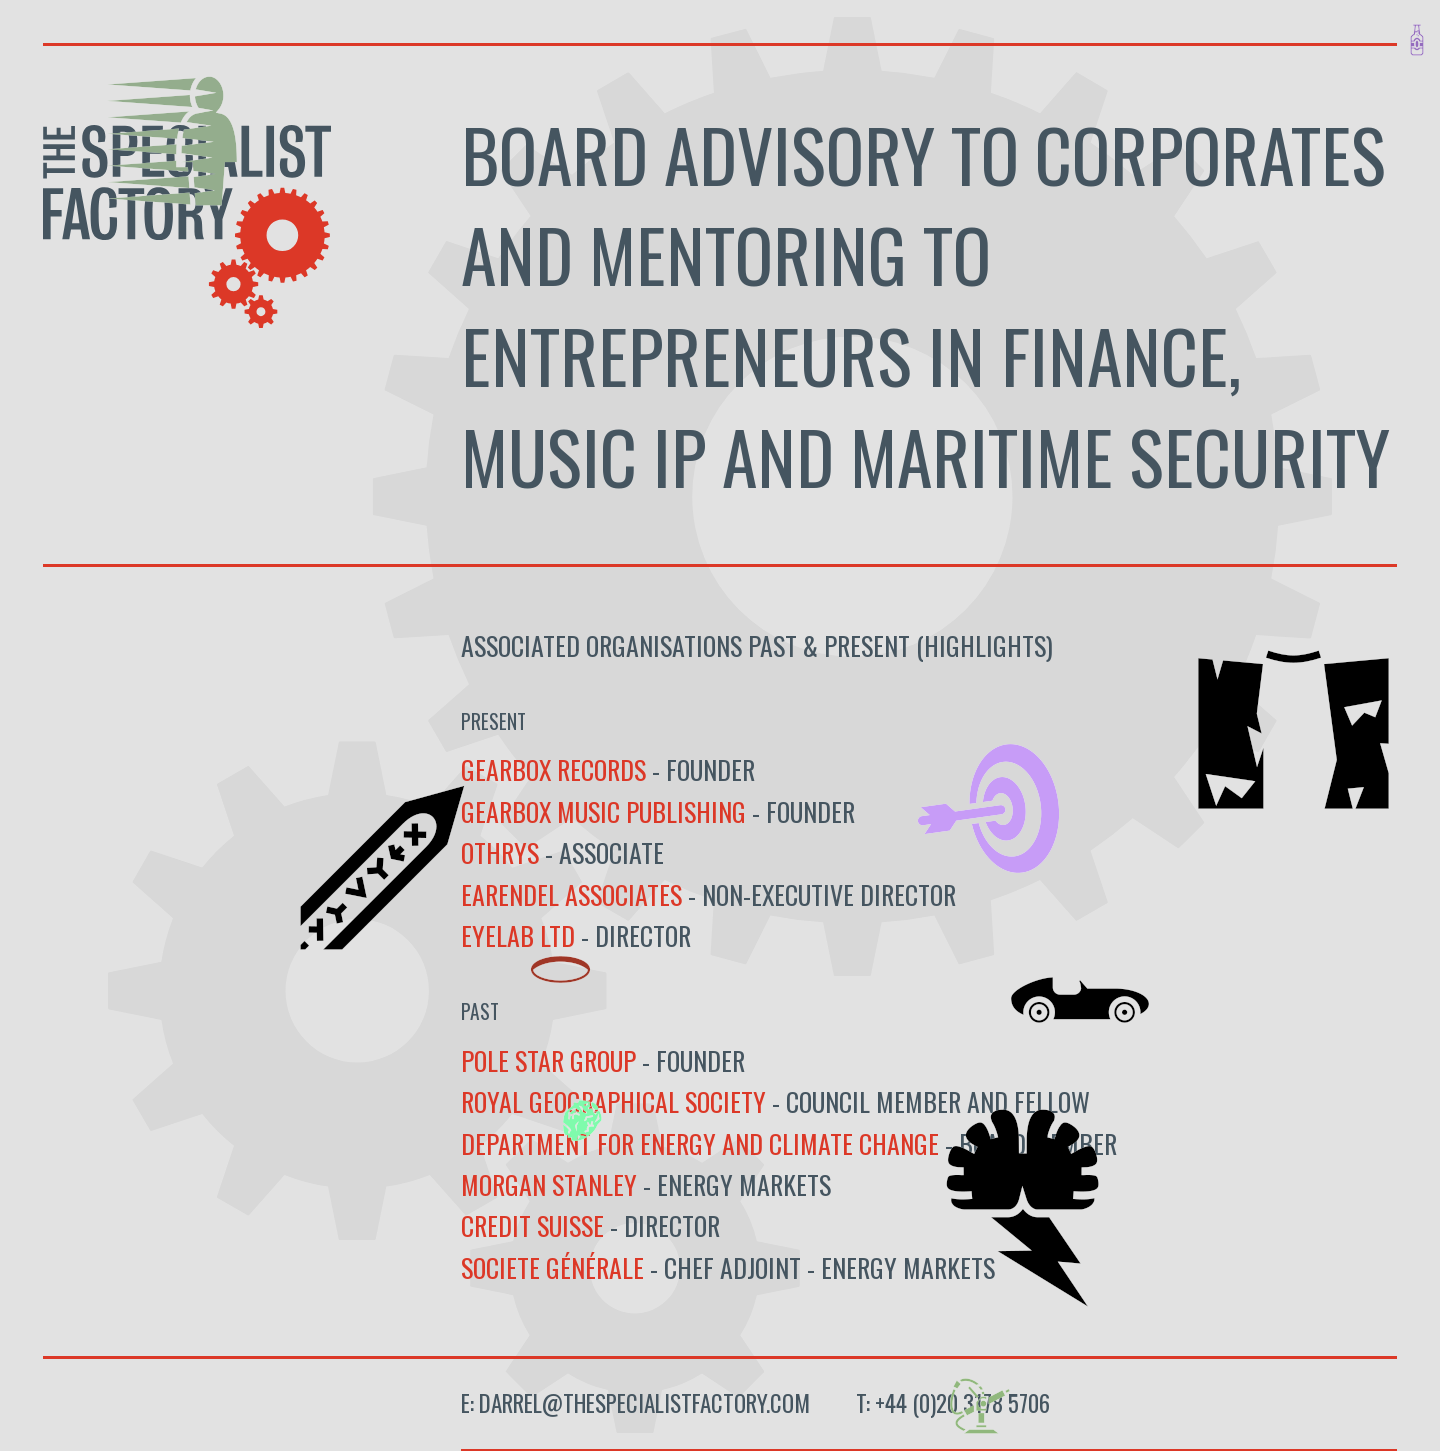 The height and width of the screenshot is (1451, 1440). What do you see at coordinates (581, 1120) in the screenshot?
I see `represents space debris or asteroid in a game interface` at bounding box center [581, 1120].